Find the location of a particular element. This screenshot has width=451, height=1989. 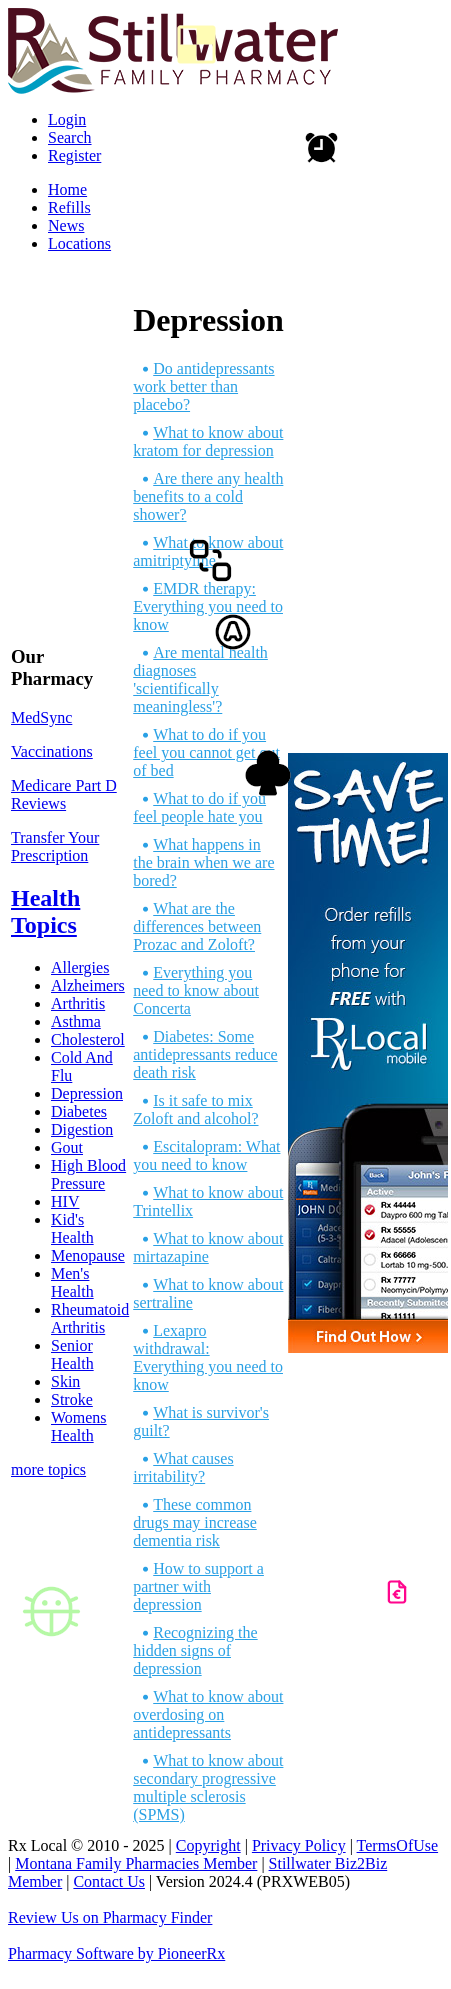

set or manage alarms is located at coordinates (321, 147).